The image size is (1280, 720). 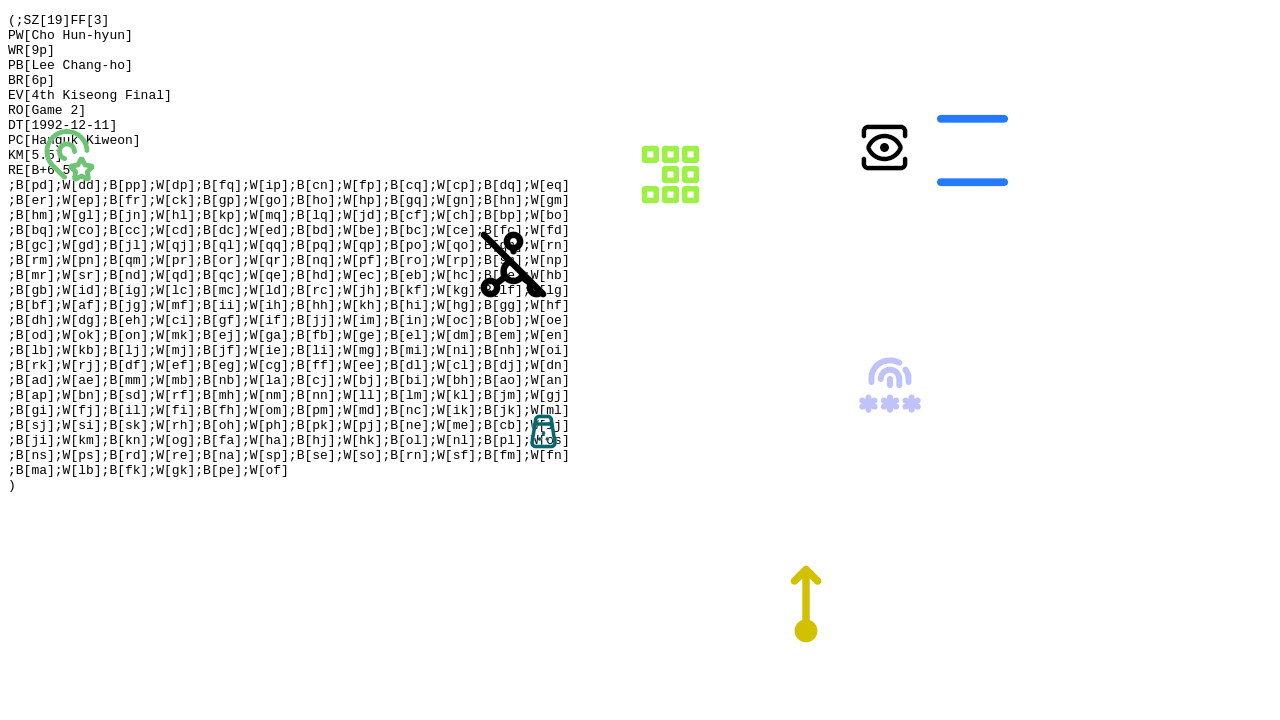 What do you see at coordinates (543, 431) in the screenshot?
I see `adjust salt or seasoning preferences` at bounding box center [543, 431].